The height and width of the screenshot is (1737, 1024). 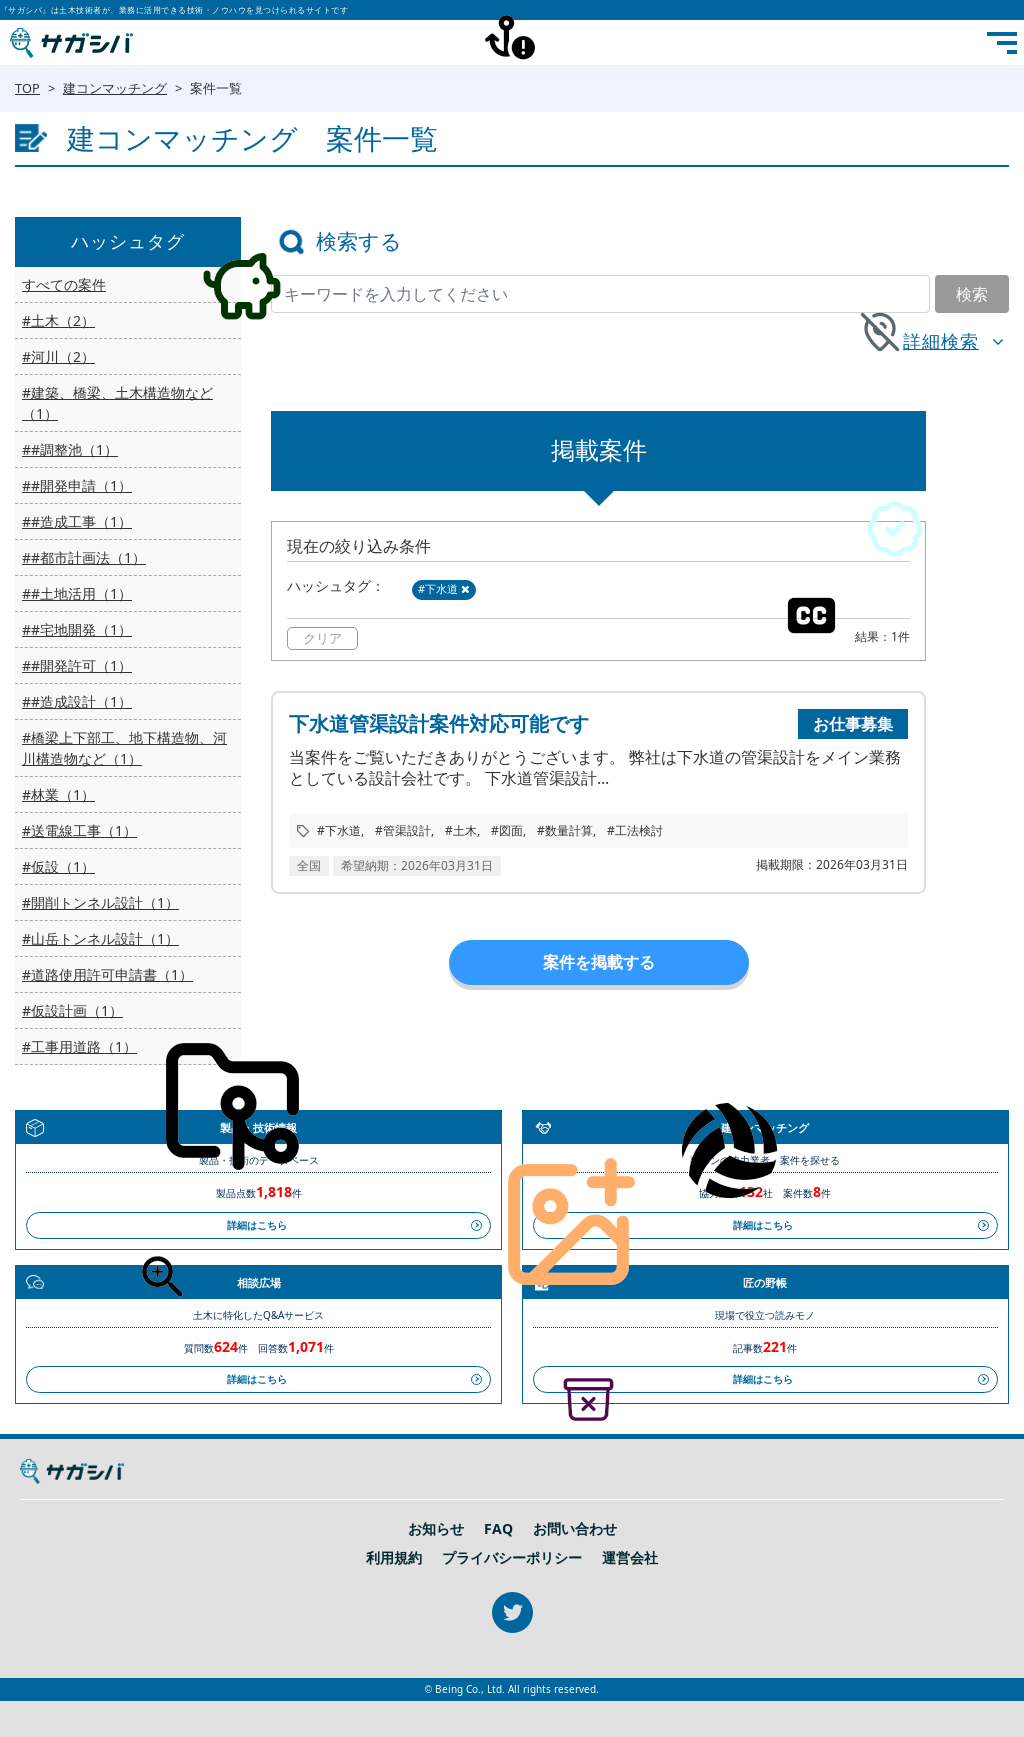 What do you see at coordinates (509, 36) in the screenshot?
I see `anchor point warning or error` at bounding box center [509, 36].